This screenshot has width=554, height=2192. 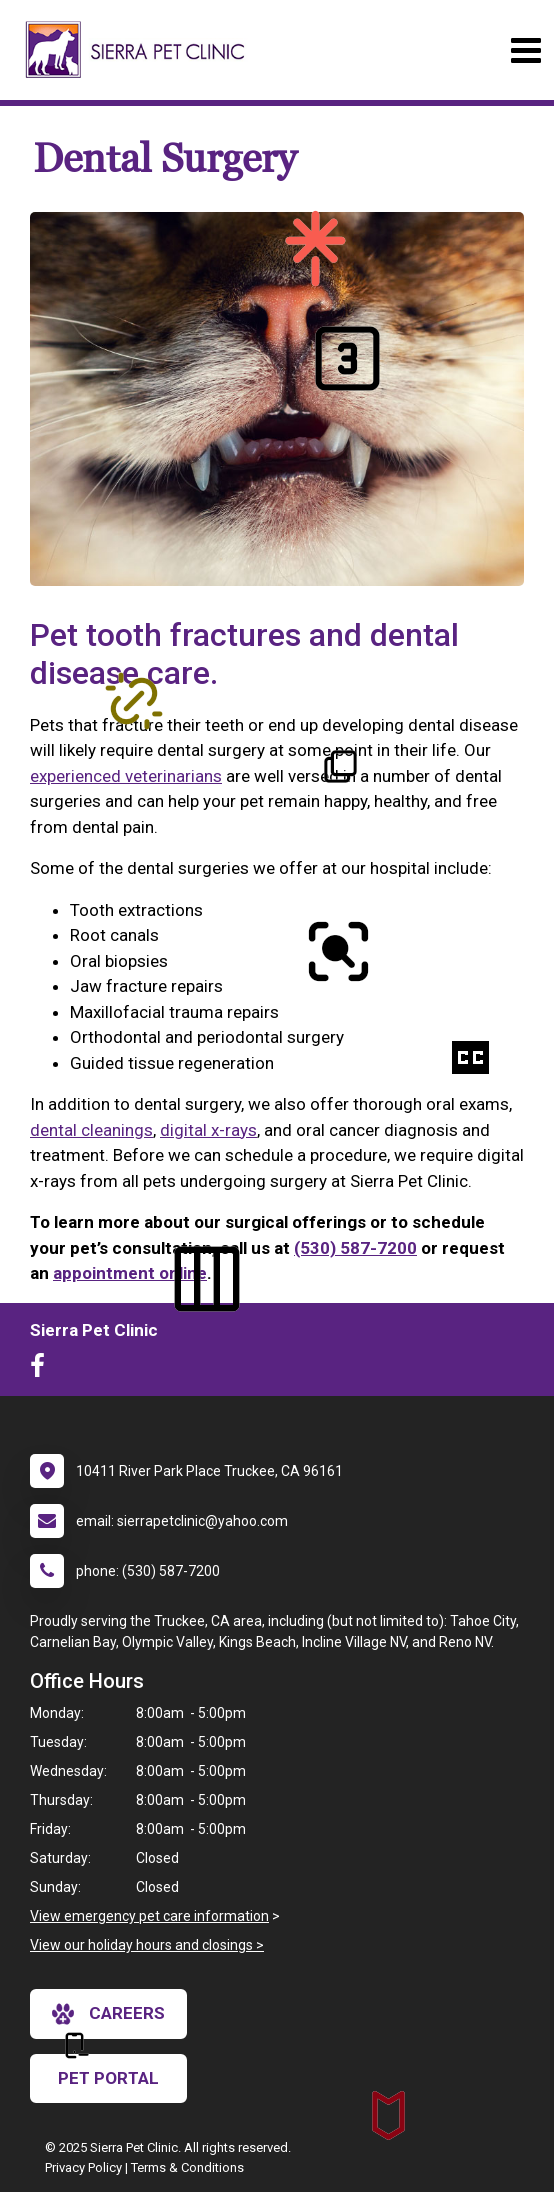 I want to click on remove or break a hyperlink, so click(x=134, y=701).